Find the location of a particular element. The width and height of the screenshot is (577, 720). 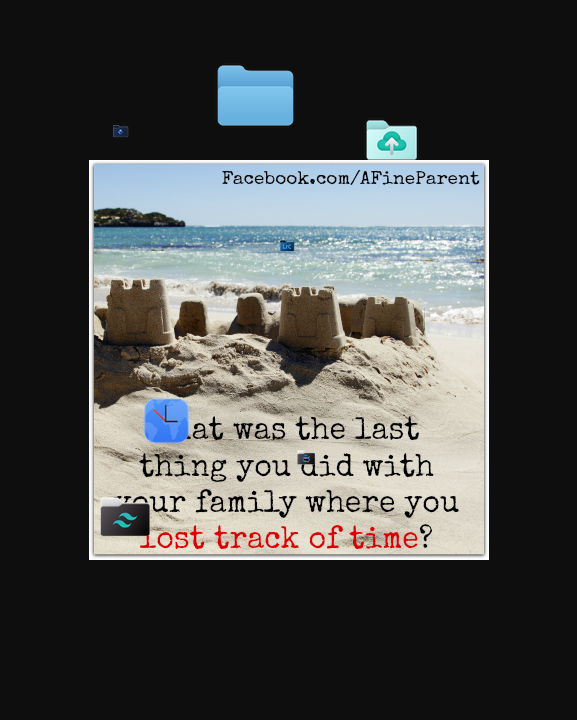

folder containing GoLand IDE projects is located at coordinates (306, 458).